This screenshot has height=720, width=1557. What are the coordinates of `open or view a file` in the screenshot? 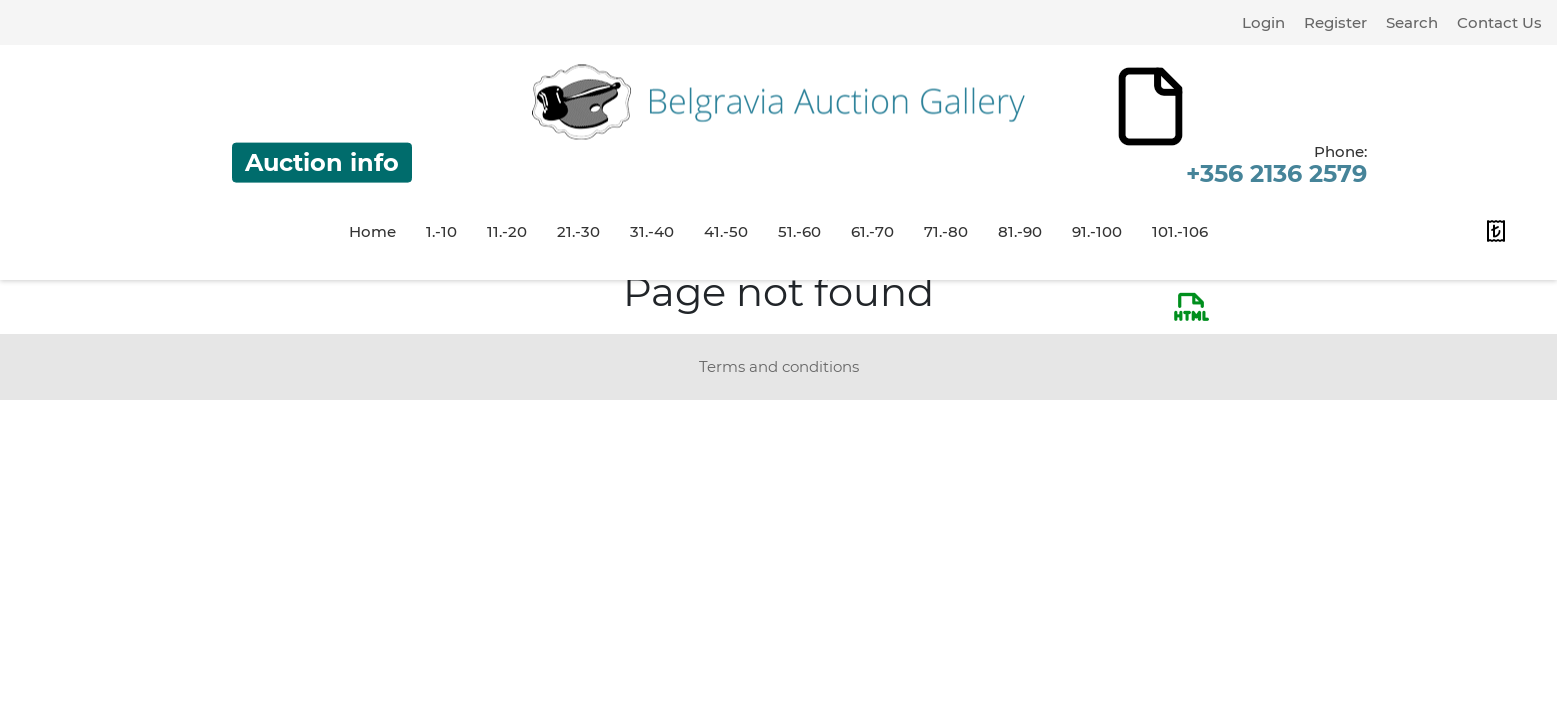 It's located at (1150, 106).